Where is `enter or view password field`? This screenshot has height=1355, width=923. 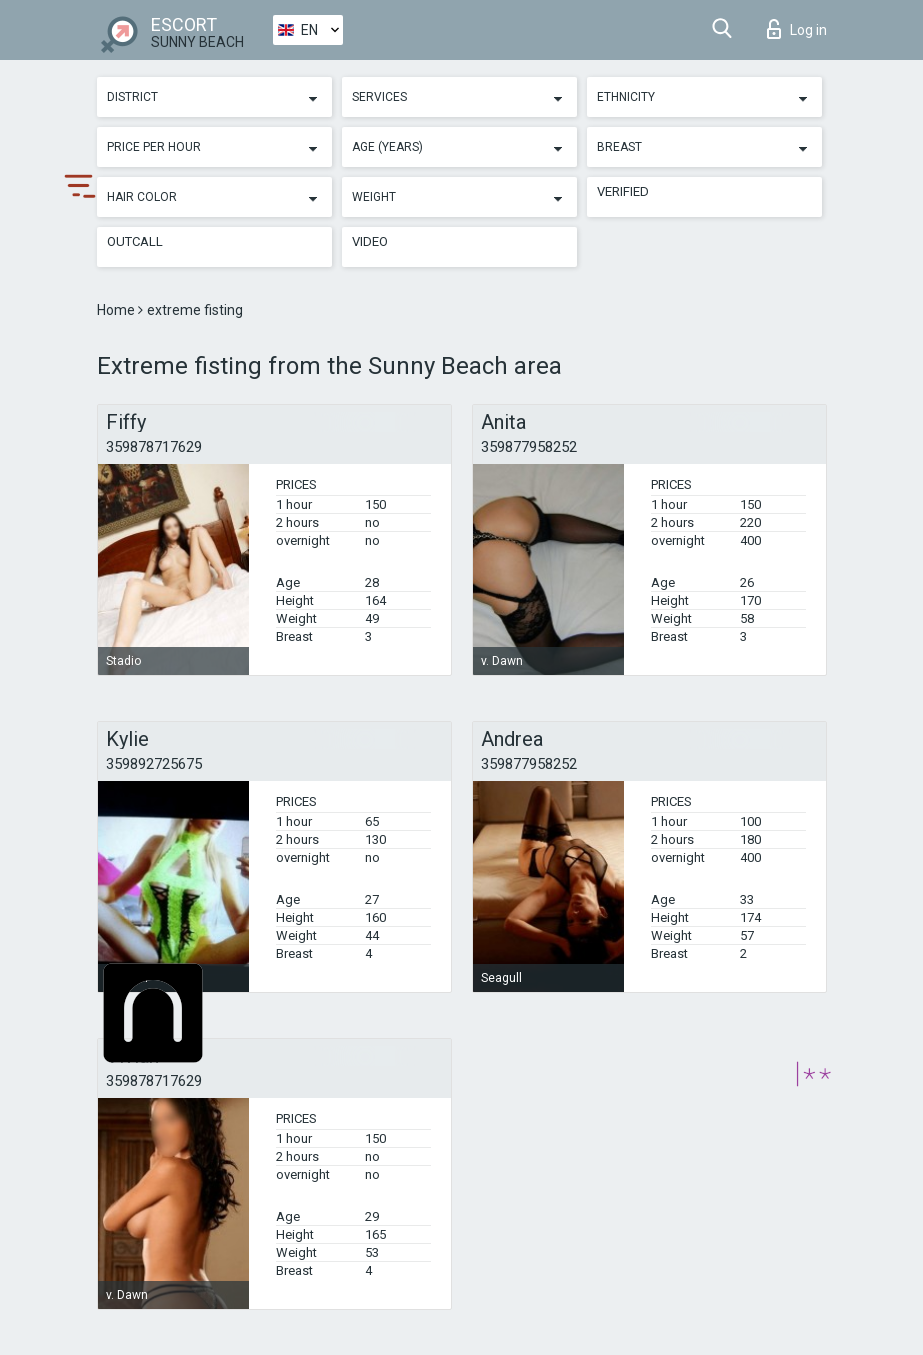 enter or view password field is located at coordinates (812, 1074).